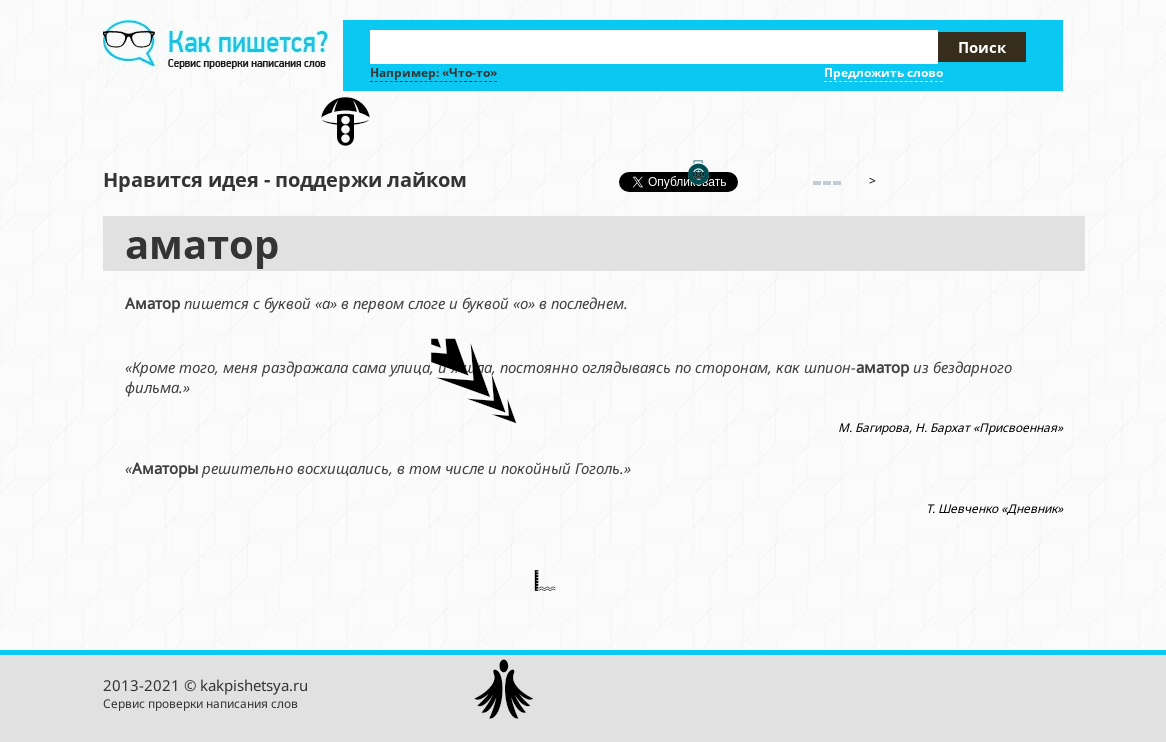 The image size is (1166, 742). I want to click on game item or power-up mushroom, so click(345, 121).